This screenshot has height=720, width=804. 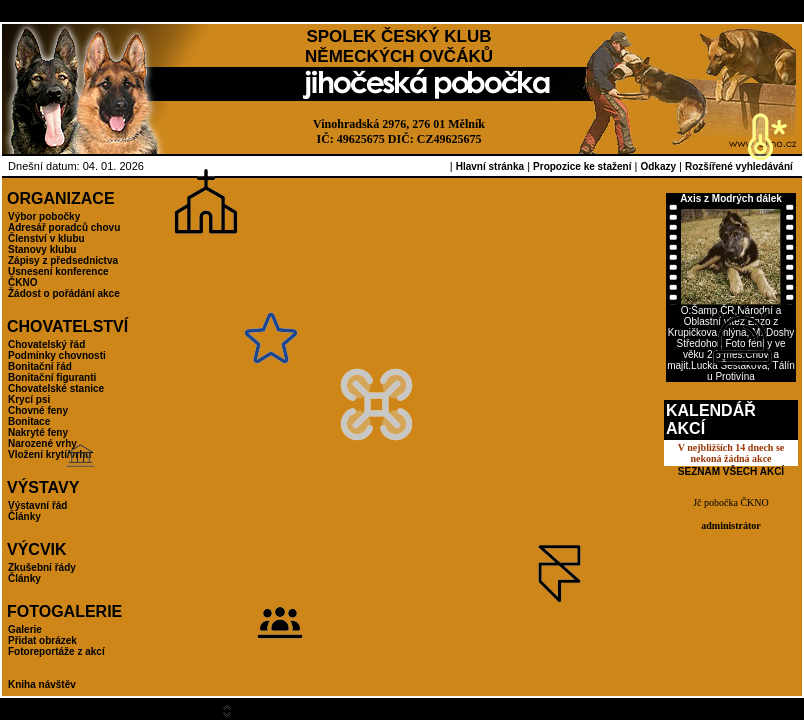 What do you see at coordinates (206, 205) in the screenshot?
I see `indicates a nearby church or place of worship` at bounding box center [206, 205].